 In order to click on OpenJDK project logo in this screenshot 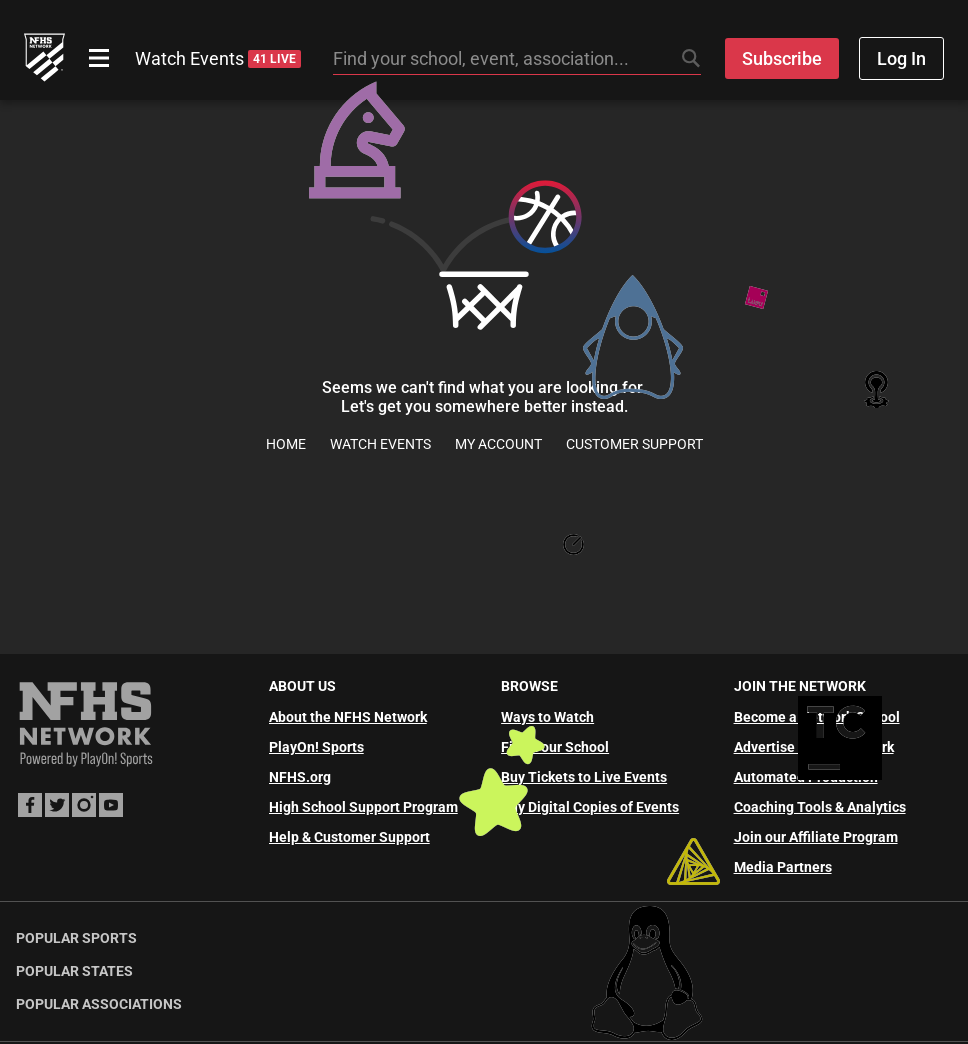, I will do `click(633, 337)`.